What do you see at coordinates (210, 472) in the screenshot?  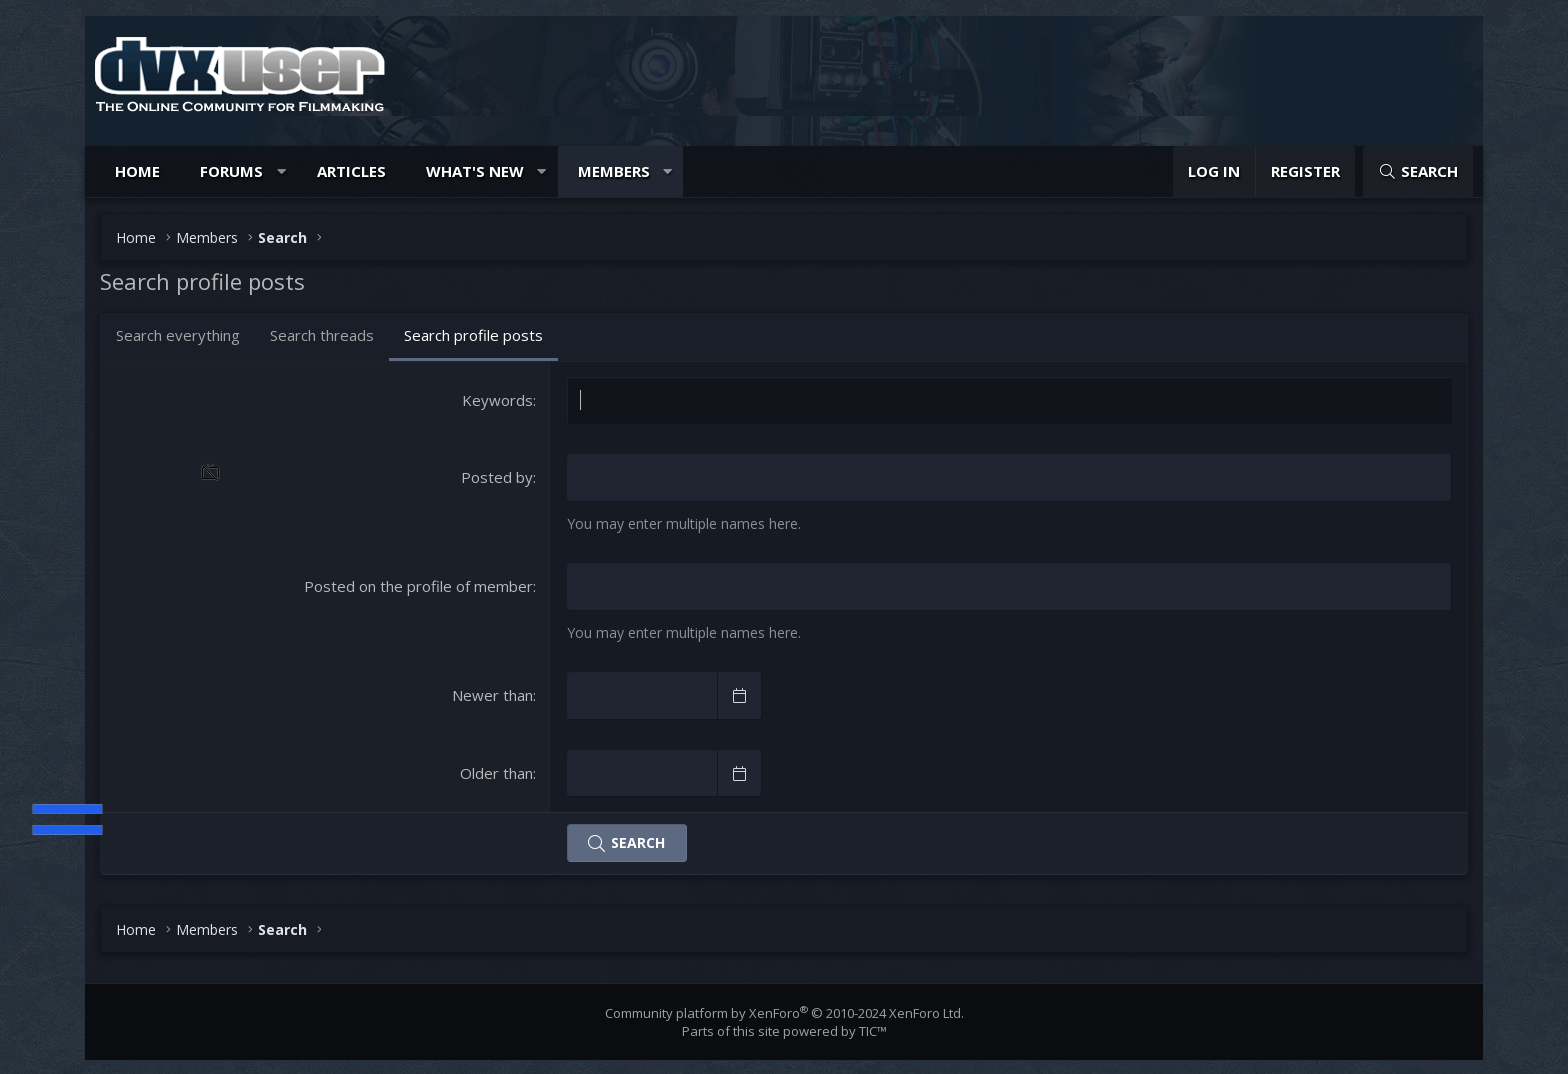 I see `tv or display is currently off or disabled` at bounding box center [210, 472].